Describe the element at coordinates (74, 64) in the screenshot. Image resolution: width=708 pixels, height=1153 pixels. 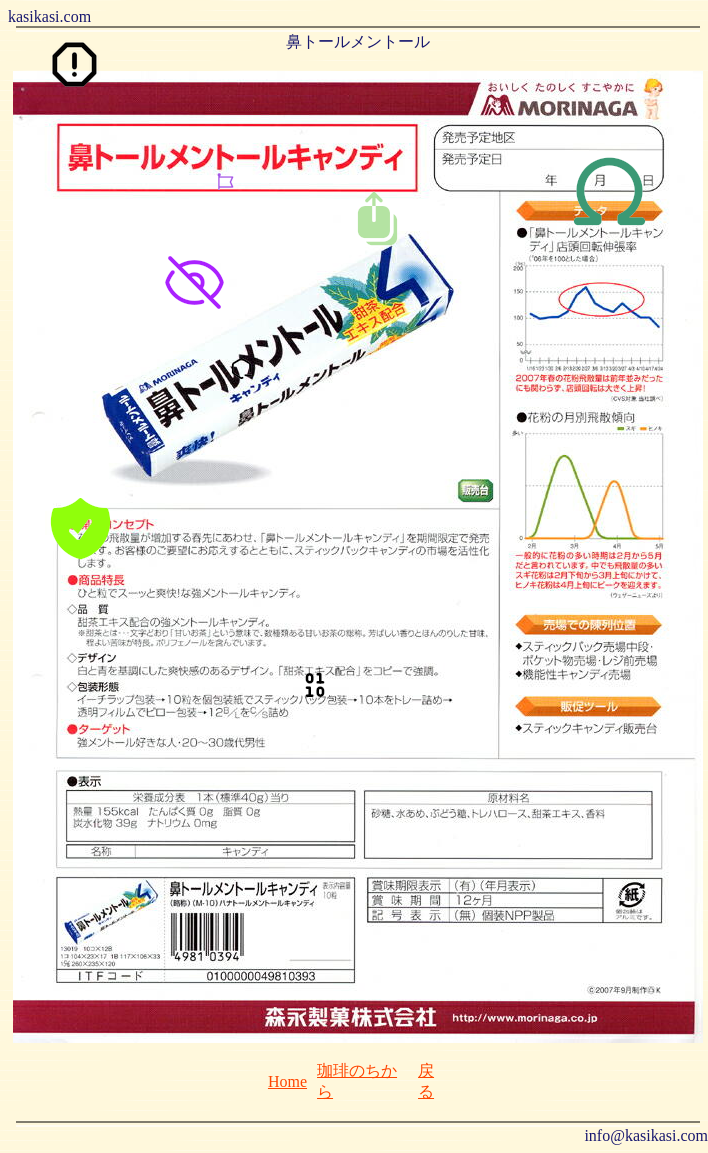
I see `indicates an email error or delivery failure` at that location.